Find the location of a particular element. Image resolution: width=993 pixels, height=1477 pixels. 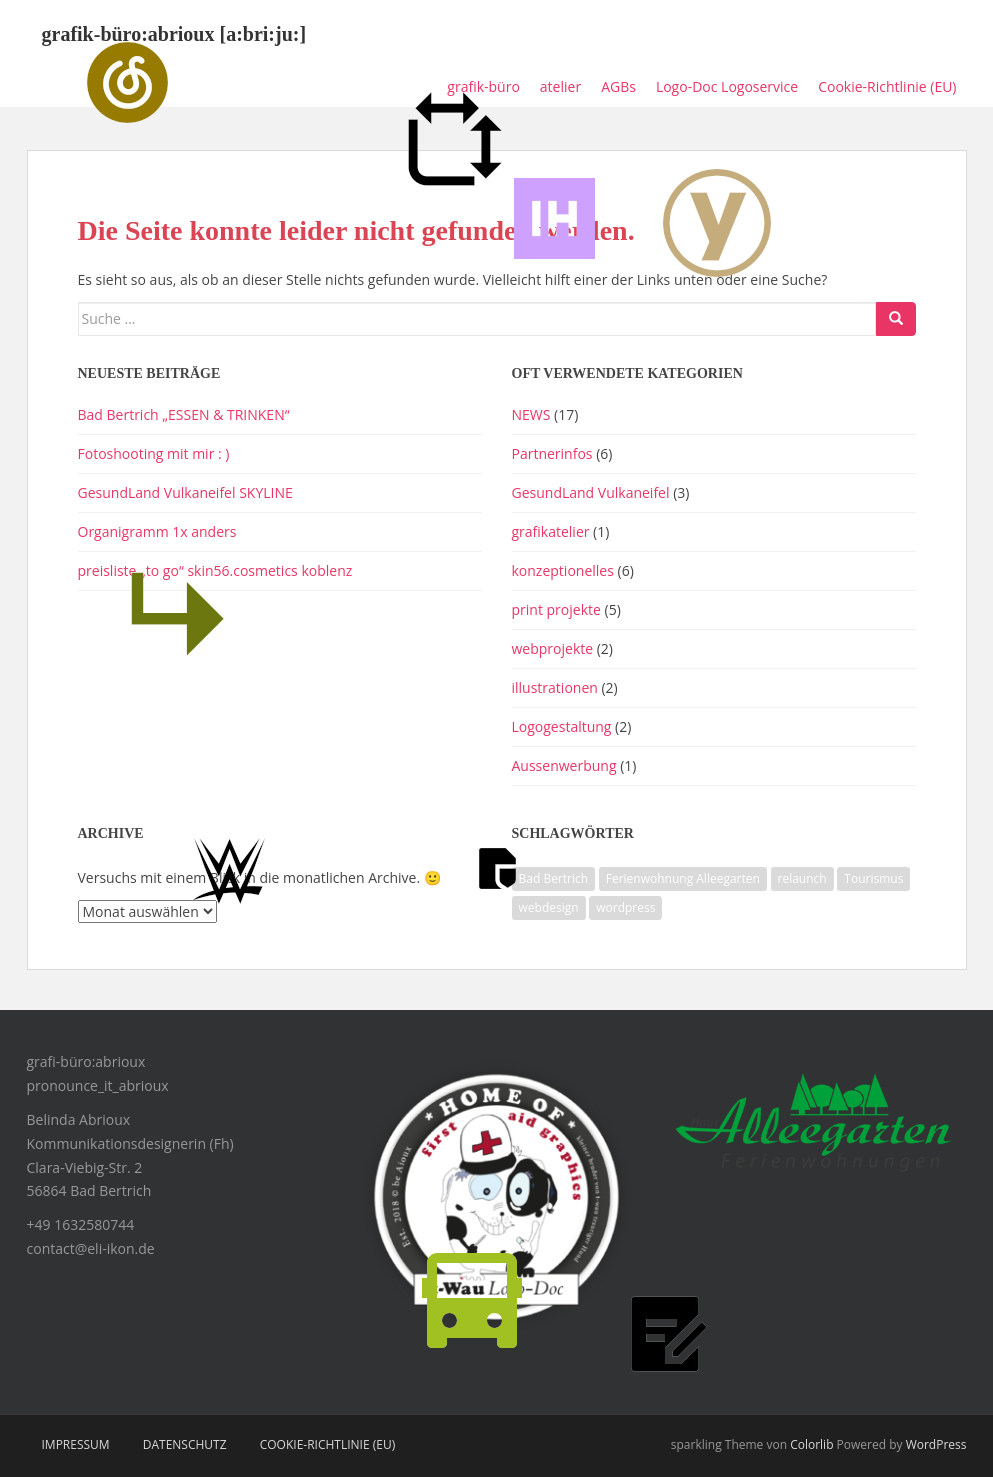

visit the Indie Hackers community is located at coordinates (554, 218).